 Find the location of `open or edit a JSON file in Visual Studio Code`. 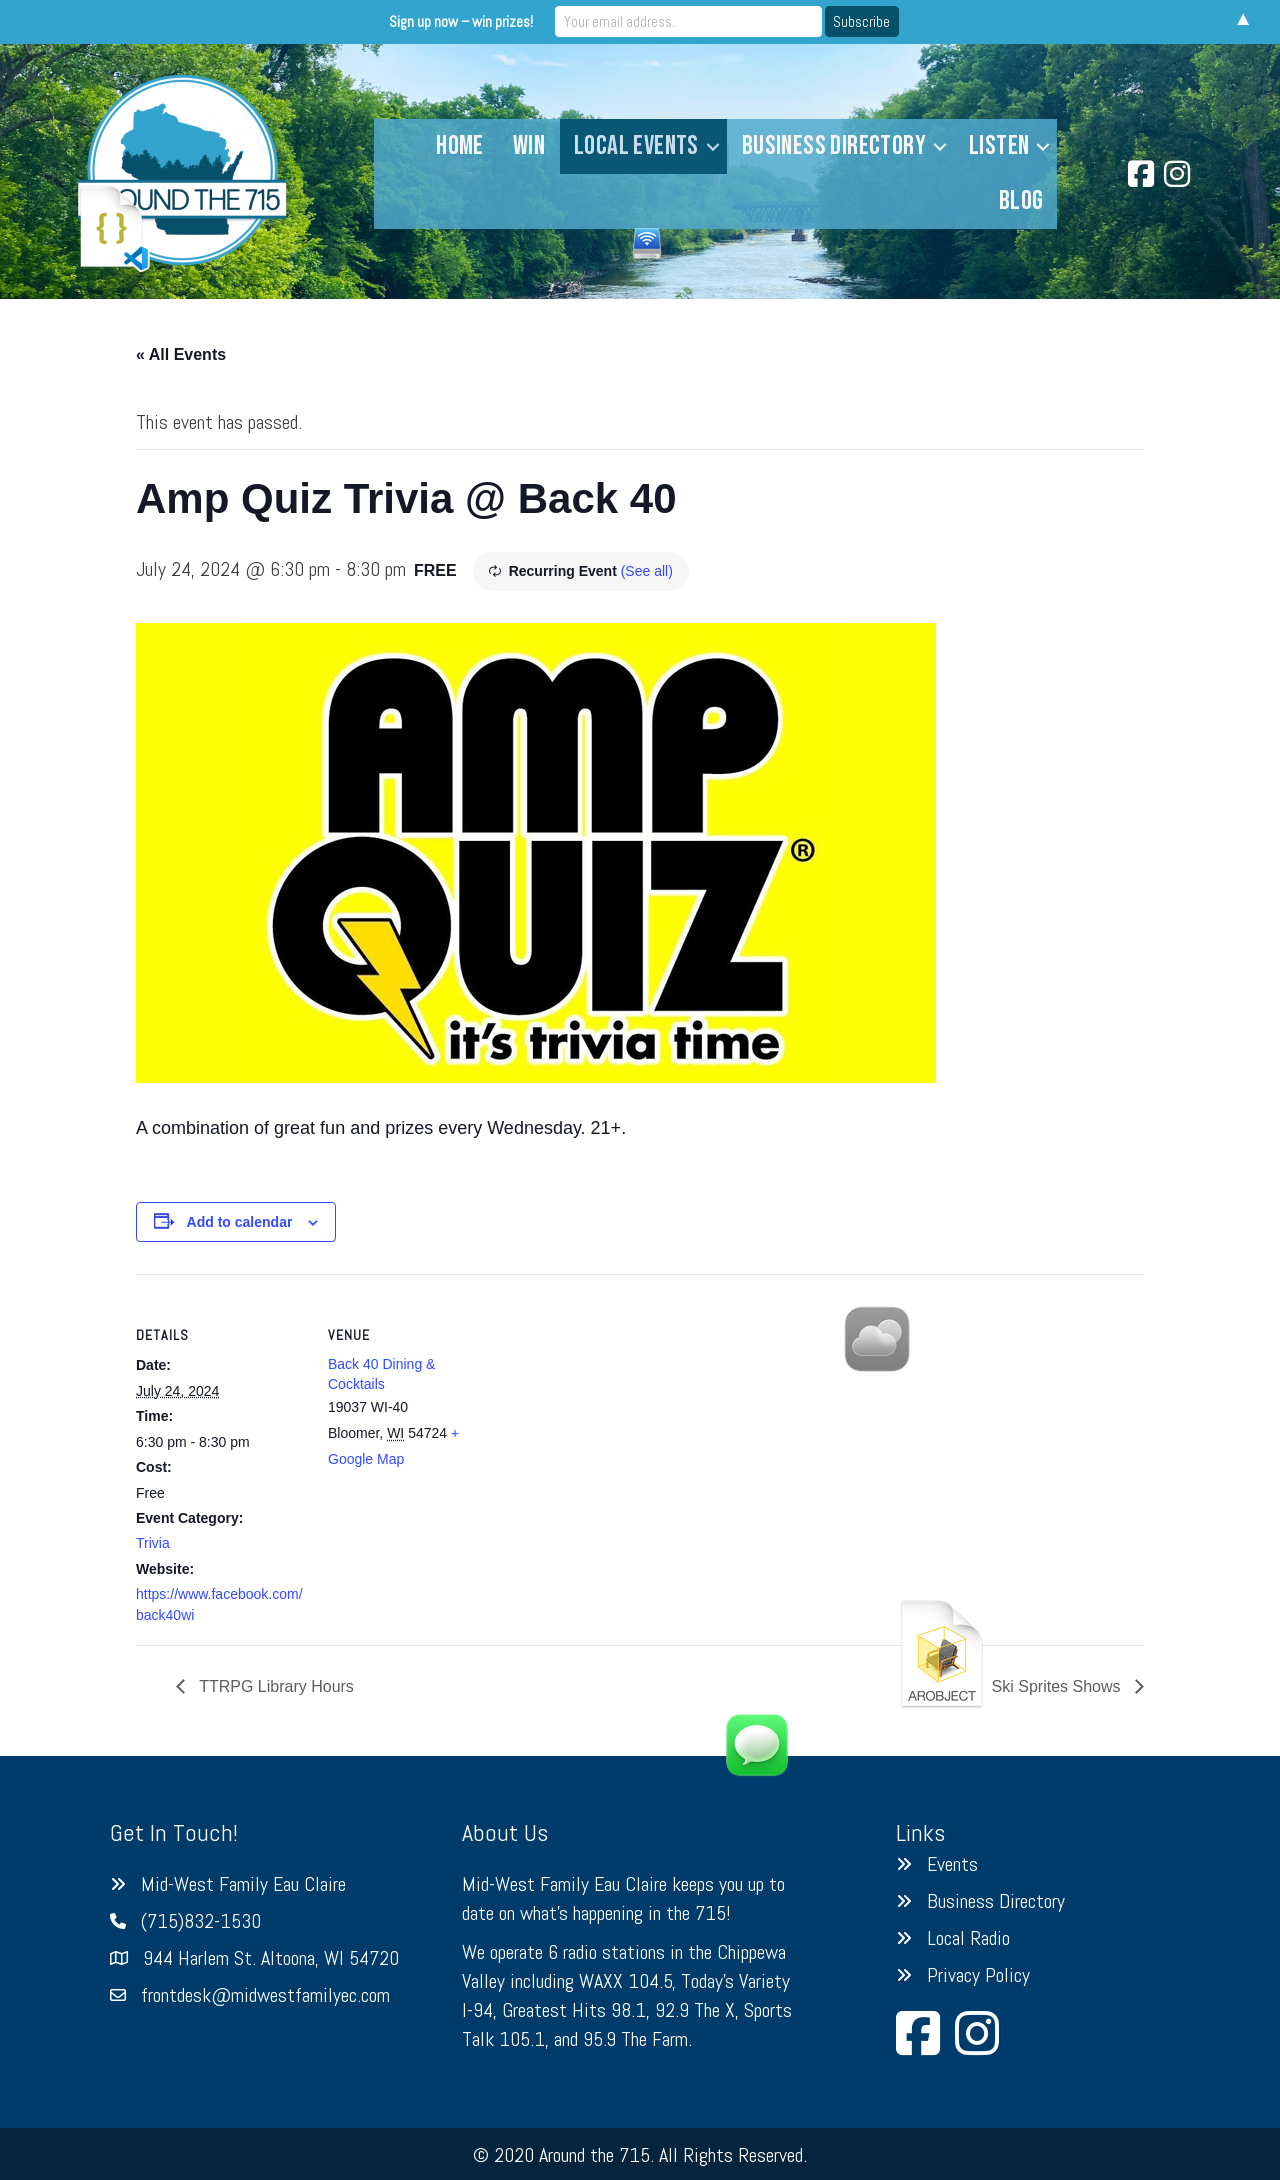

open or edit a JSON file in Visual Studio Code is located at coordinates (111, 228).